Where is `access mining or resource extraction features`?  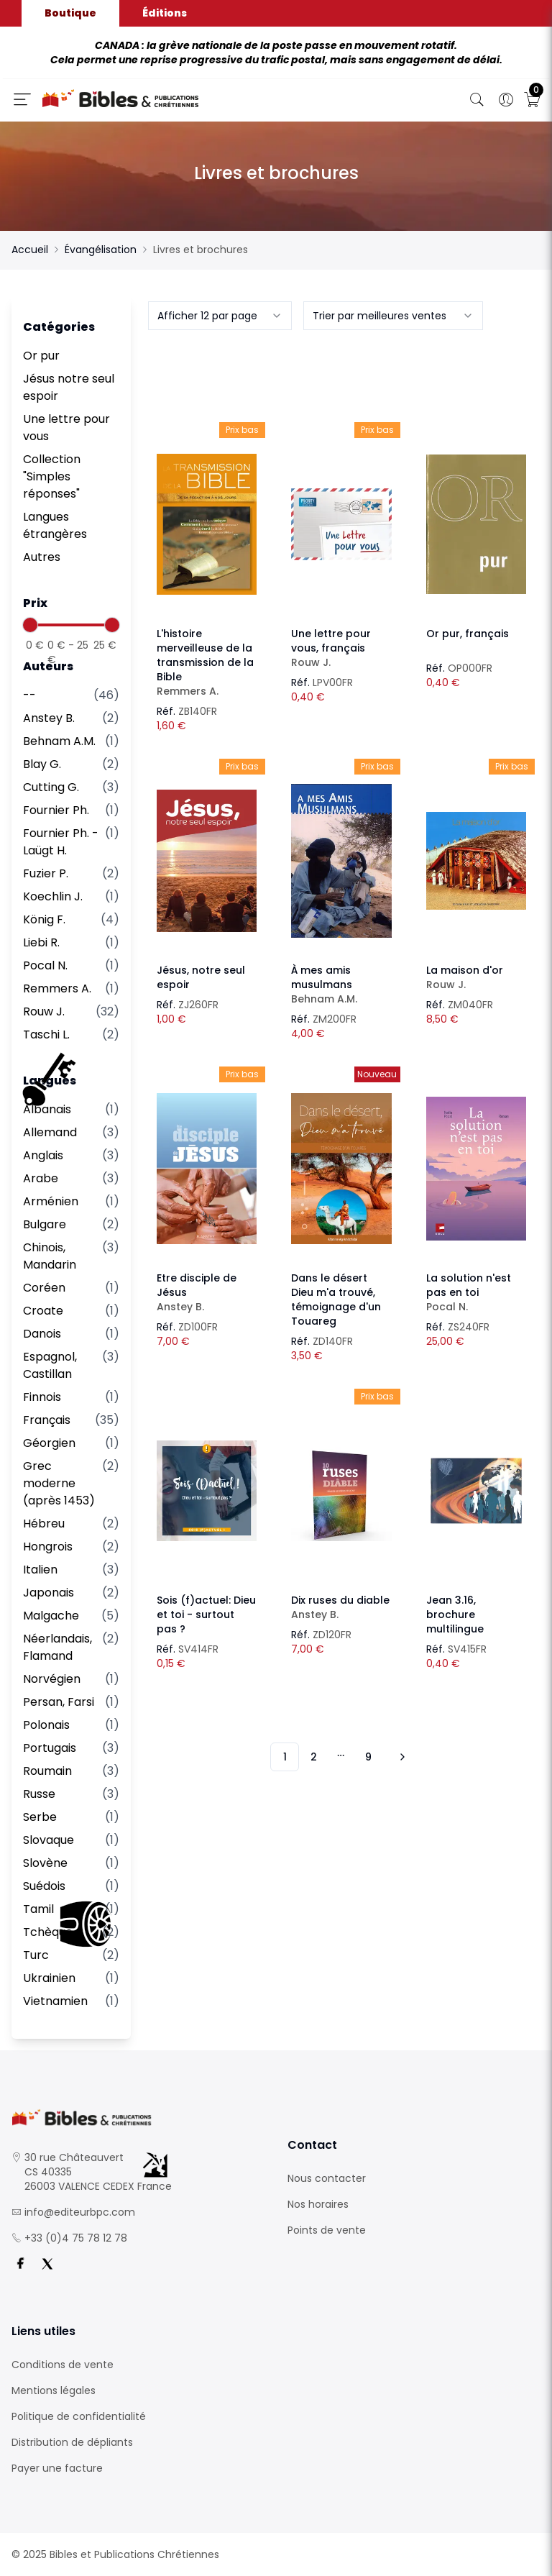 access mining or resource extraction features is located at coordinates (155, 2165).